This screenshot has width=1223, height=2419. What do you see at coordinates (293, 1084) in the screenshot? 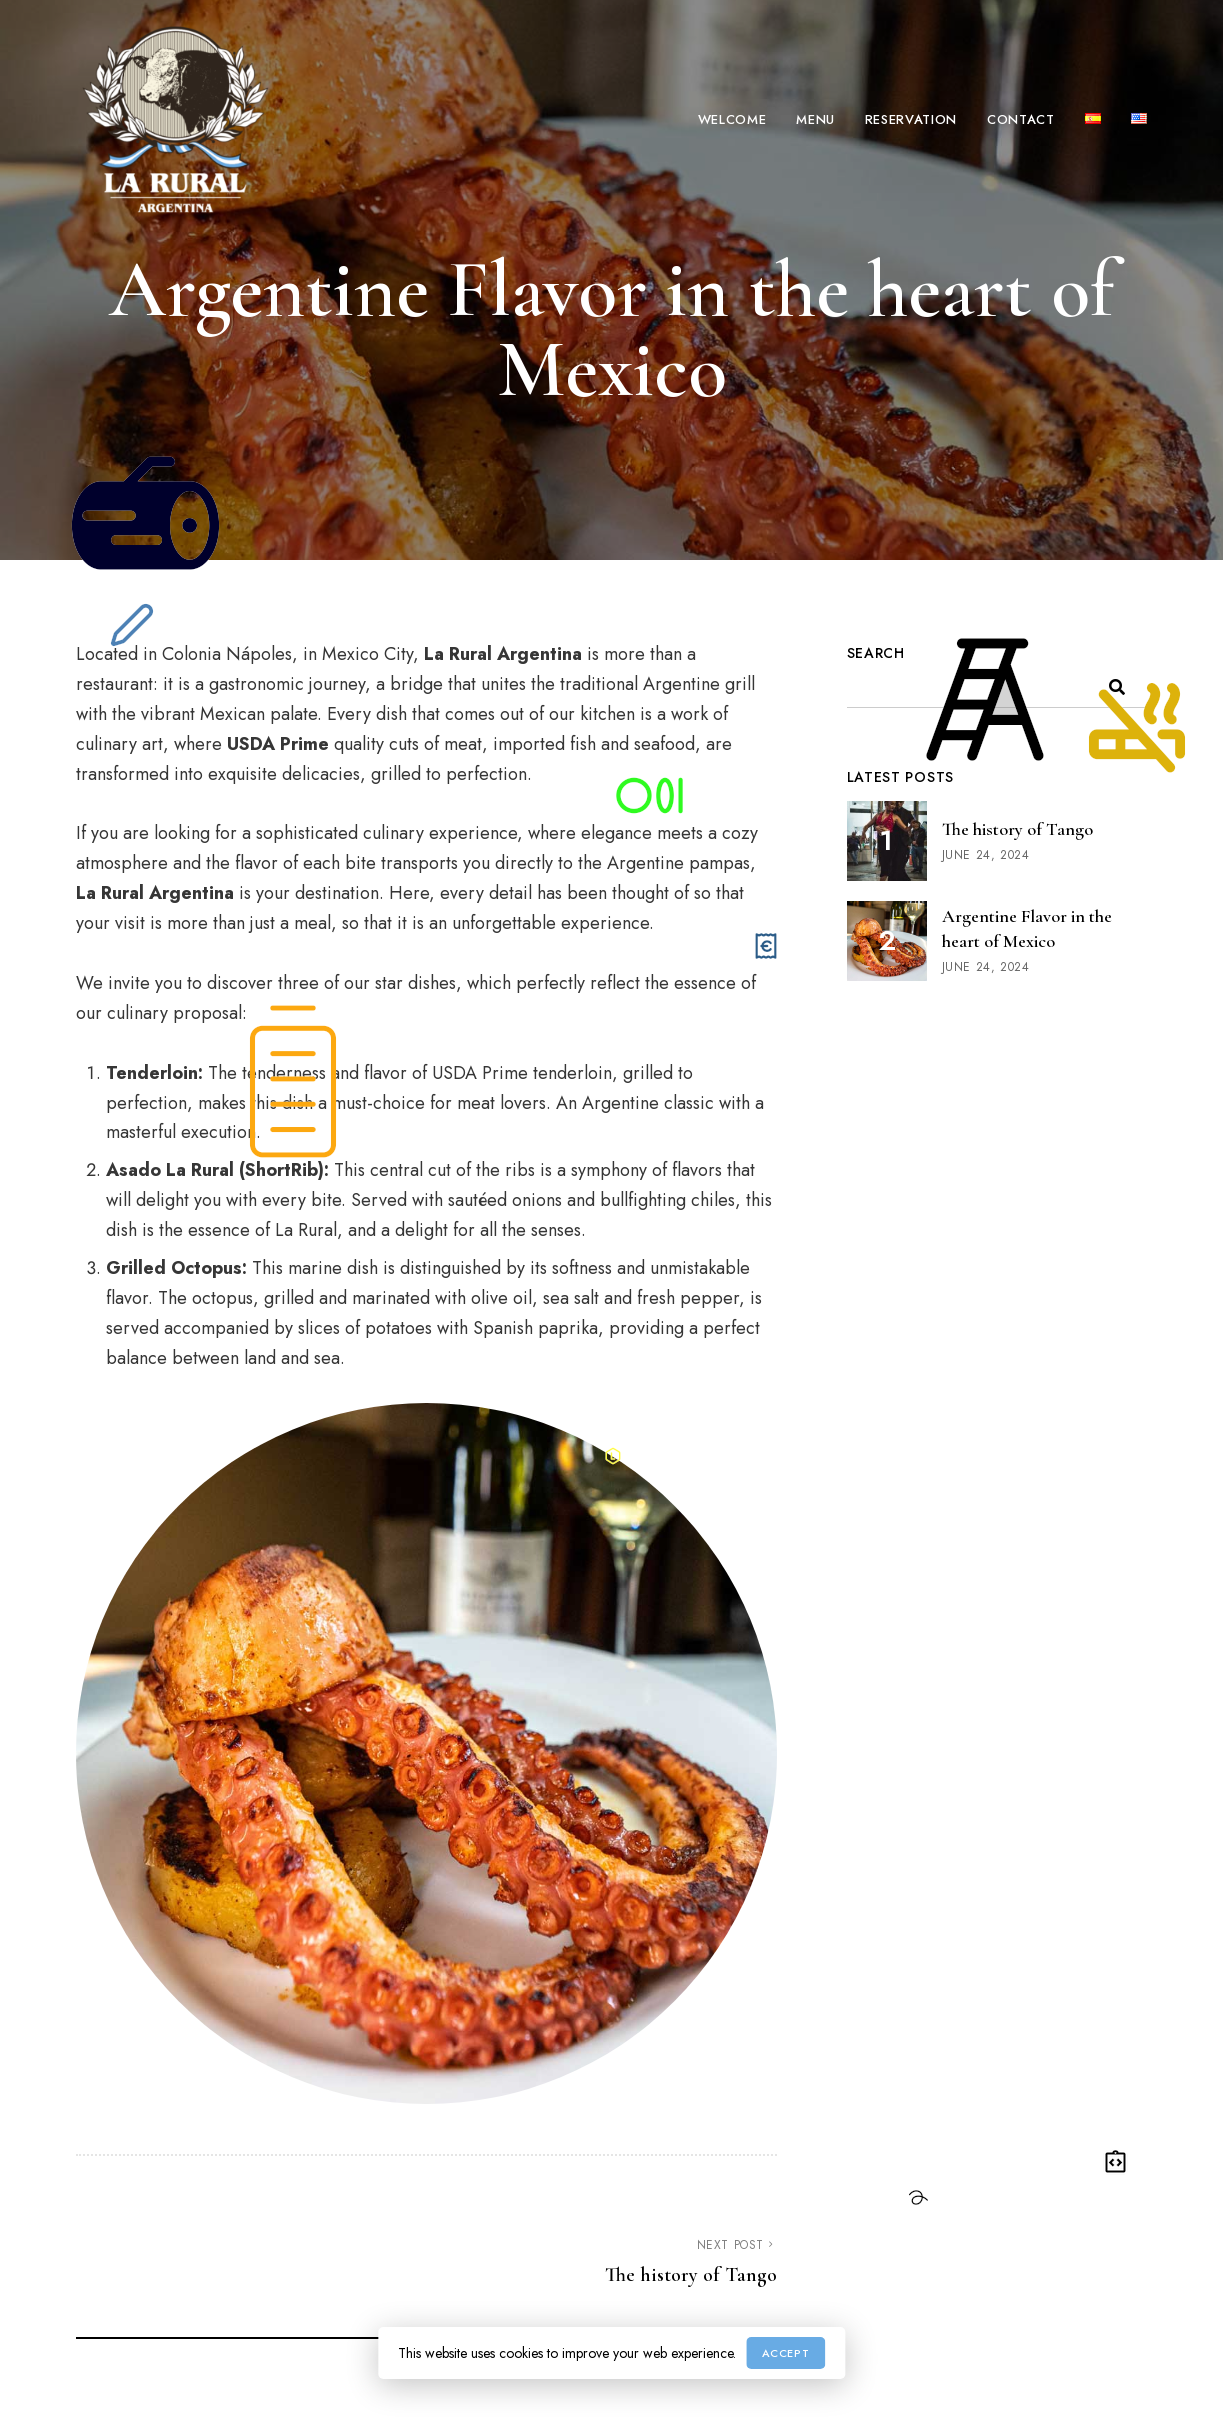
I see `indicates full battery charge` at bounding box center [293, 1084].